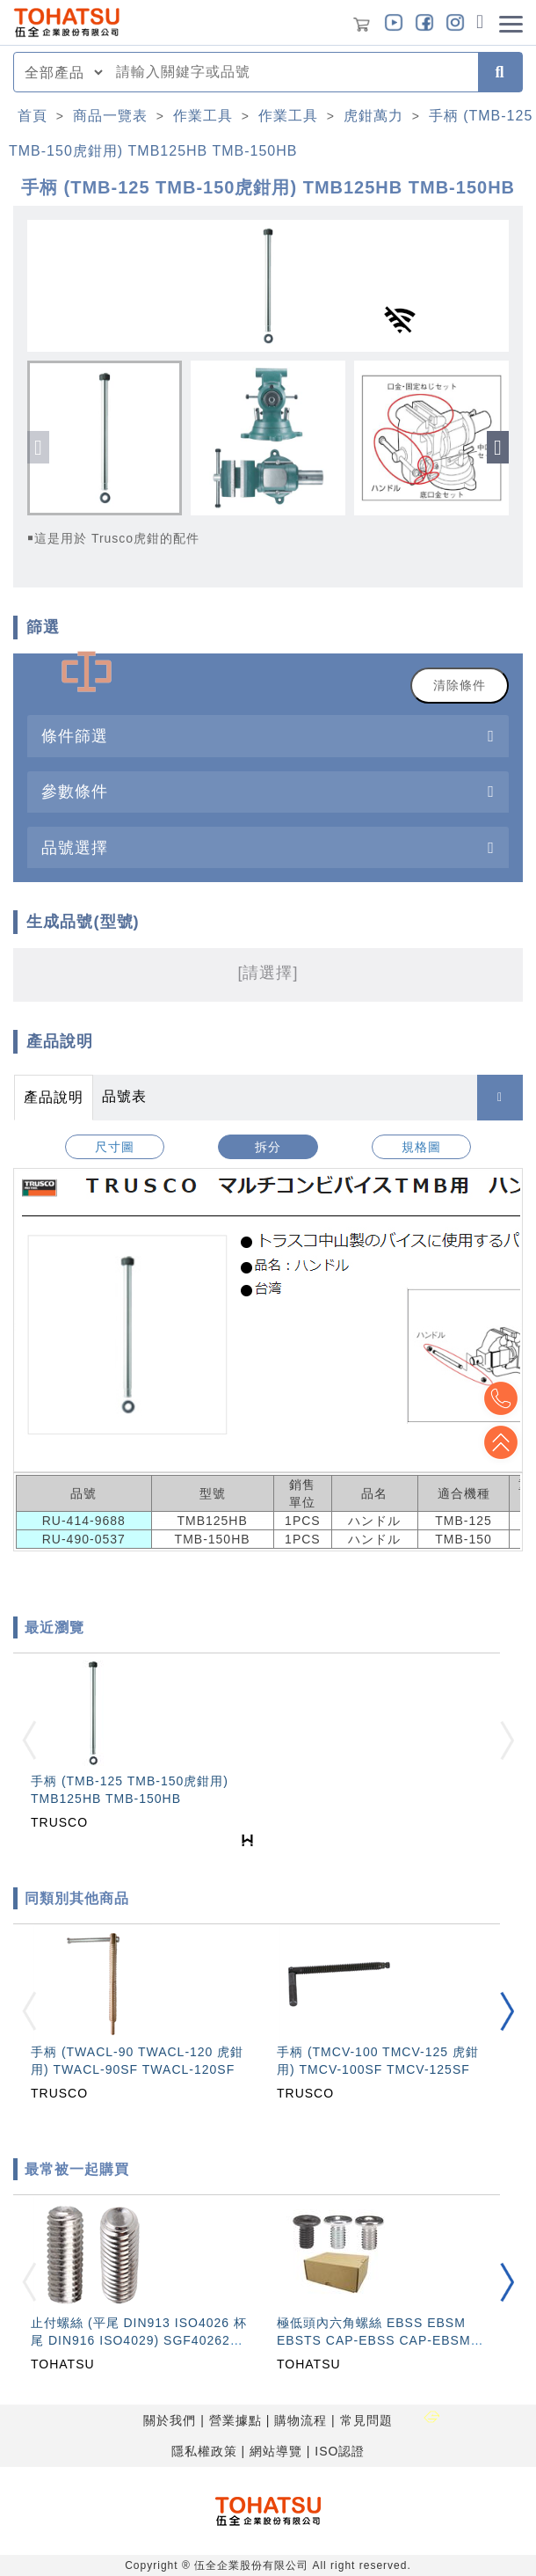 This screenshot has width=536, height=2576. I want to click on wsh brand logo, so click(247, 1840).